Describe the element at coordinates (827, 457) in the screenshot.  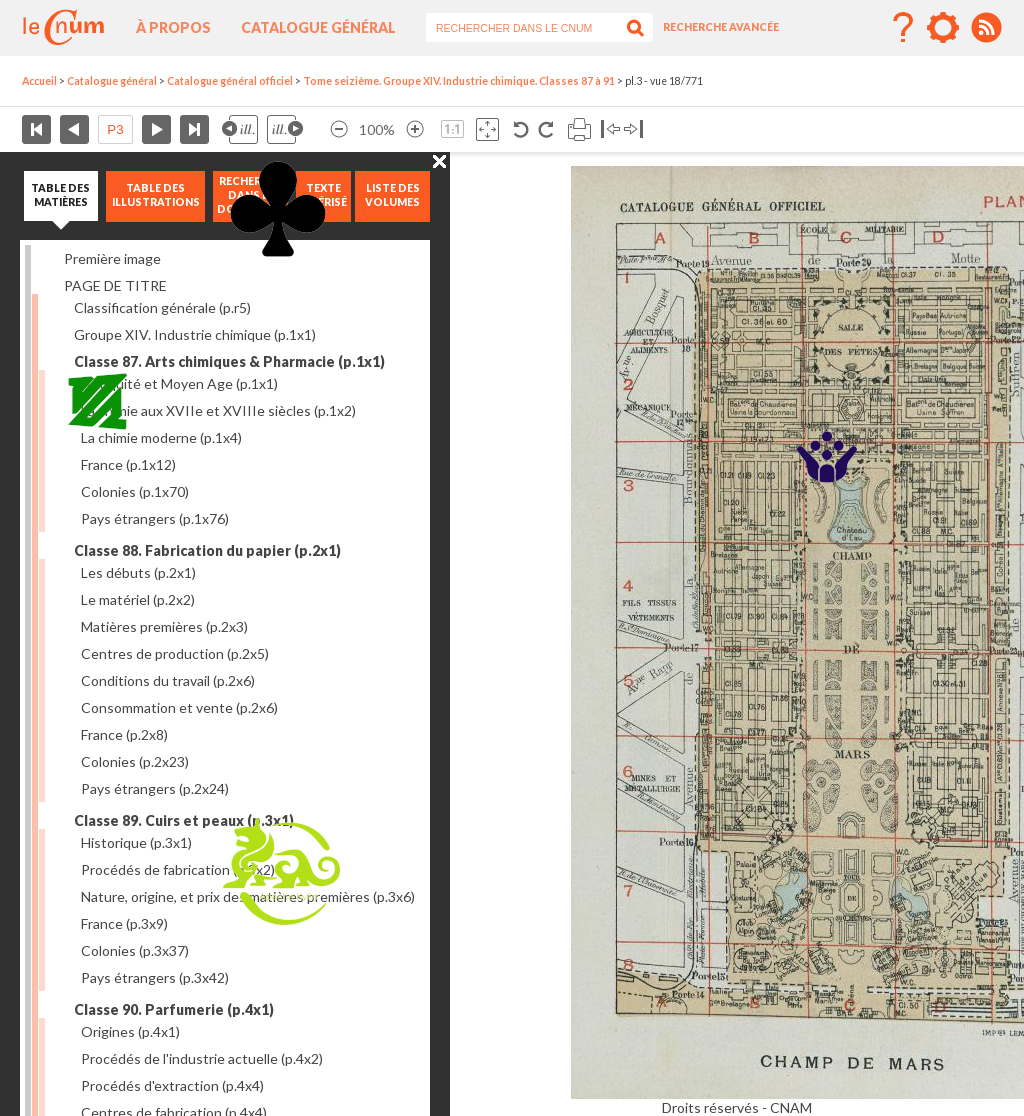
I see `open the Google Crowdsource app` at that location.